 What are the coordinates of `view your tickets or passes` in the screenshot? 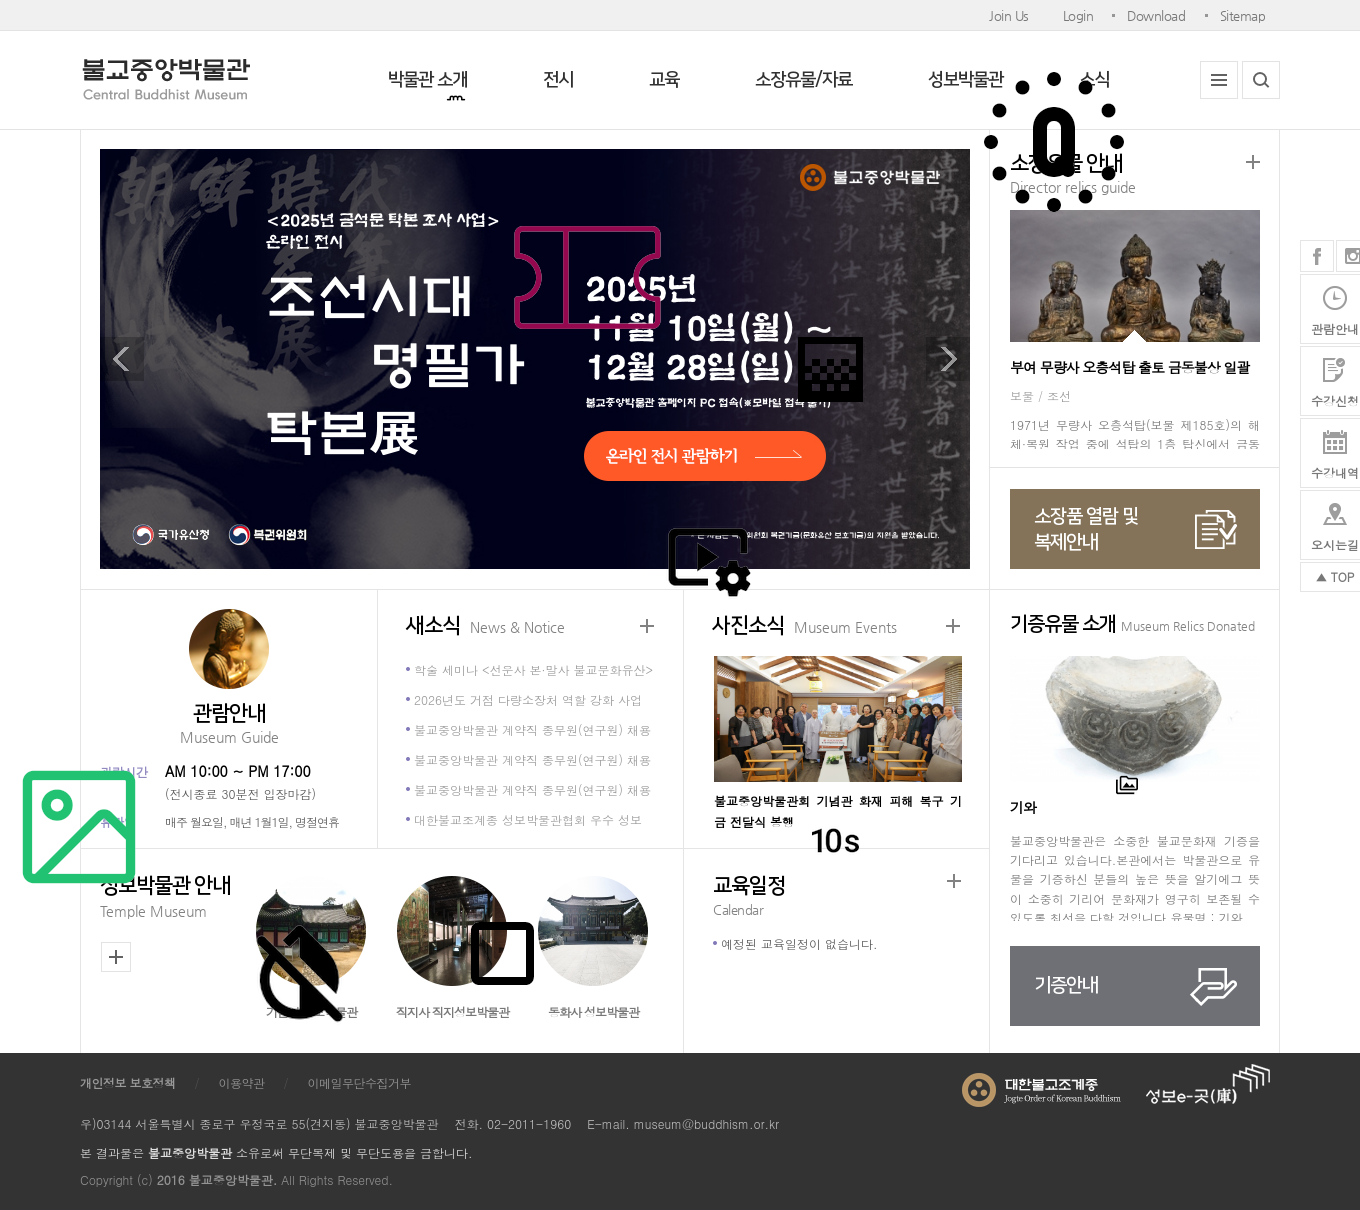 It's located at (587, 277).